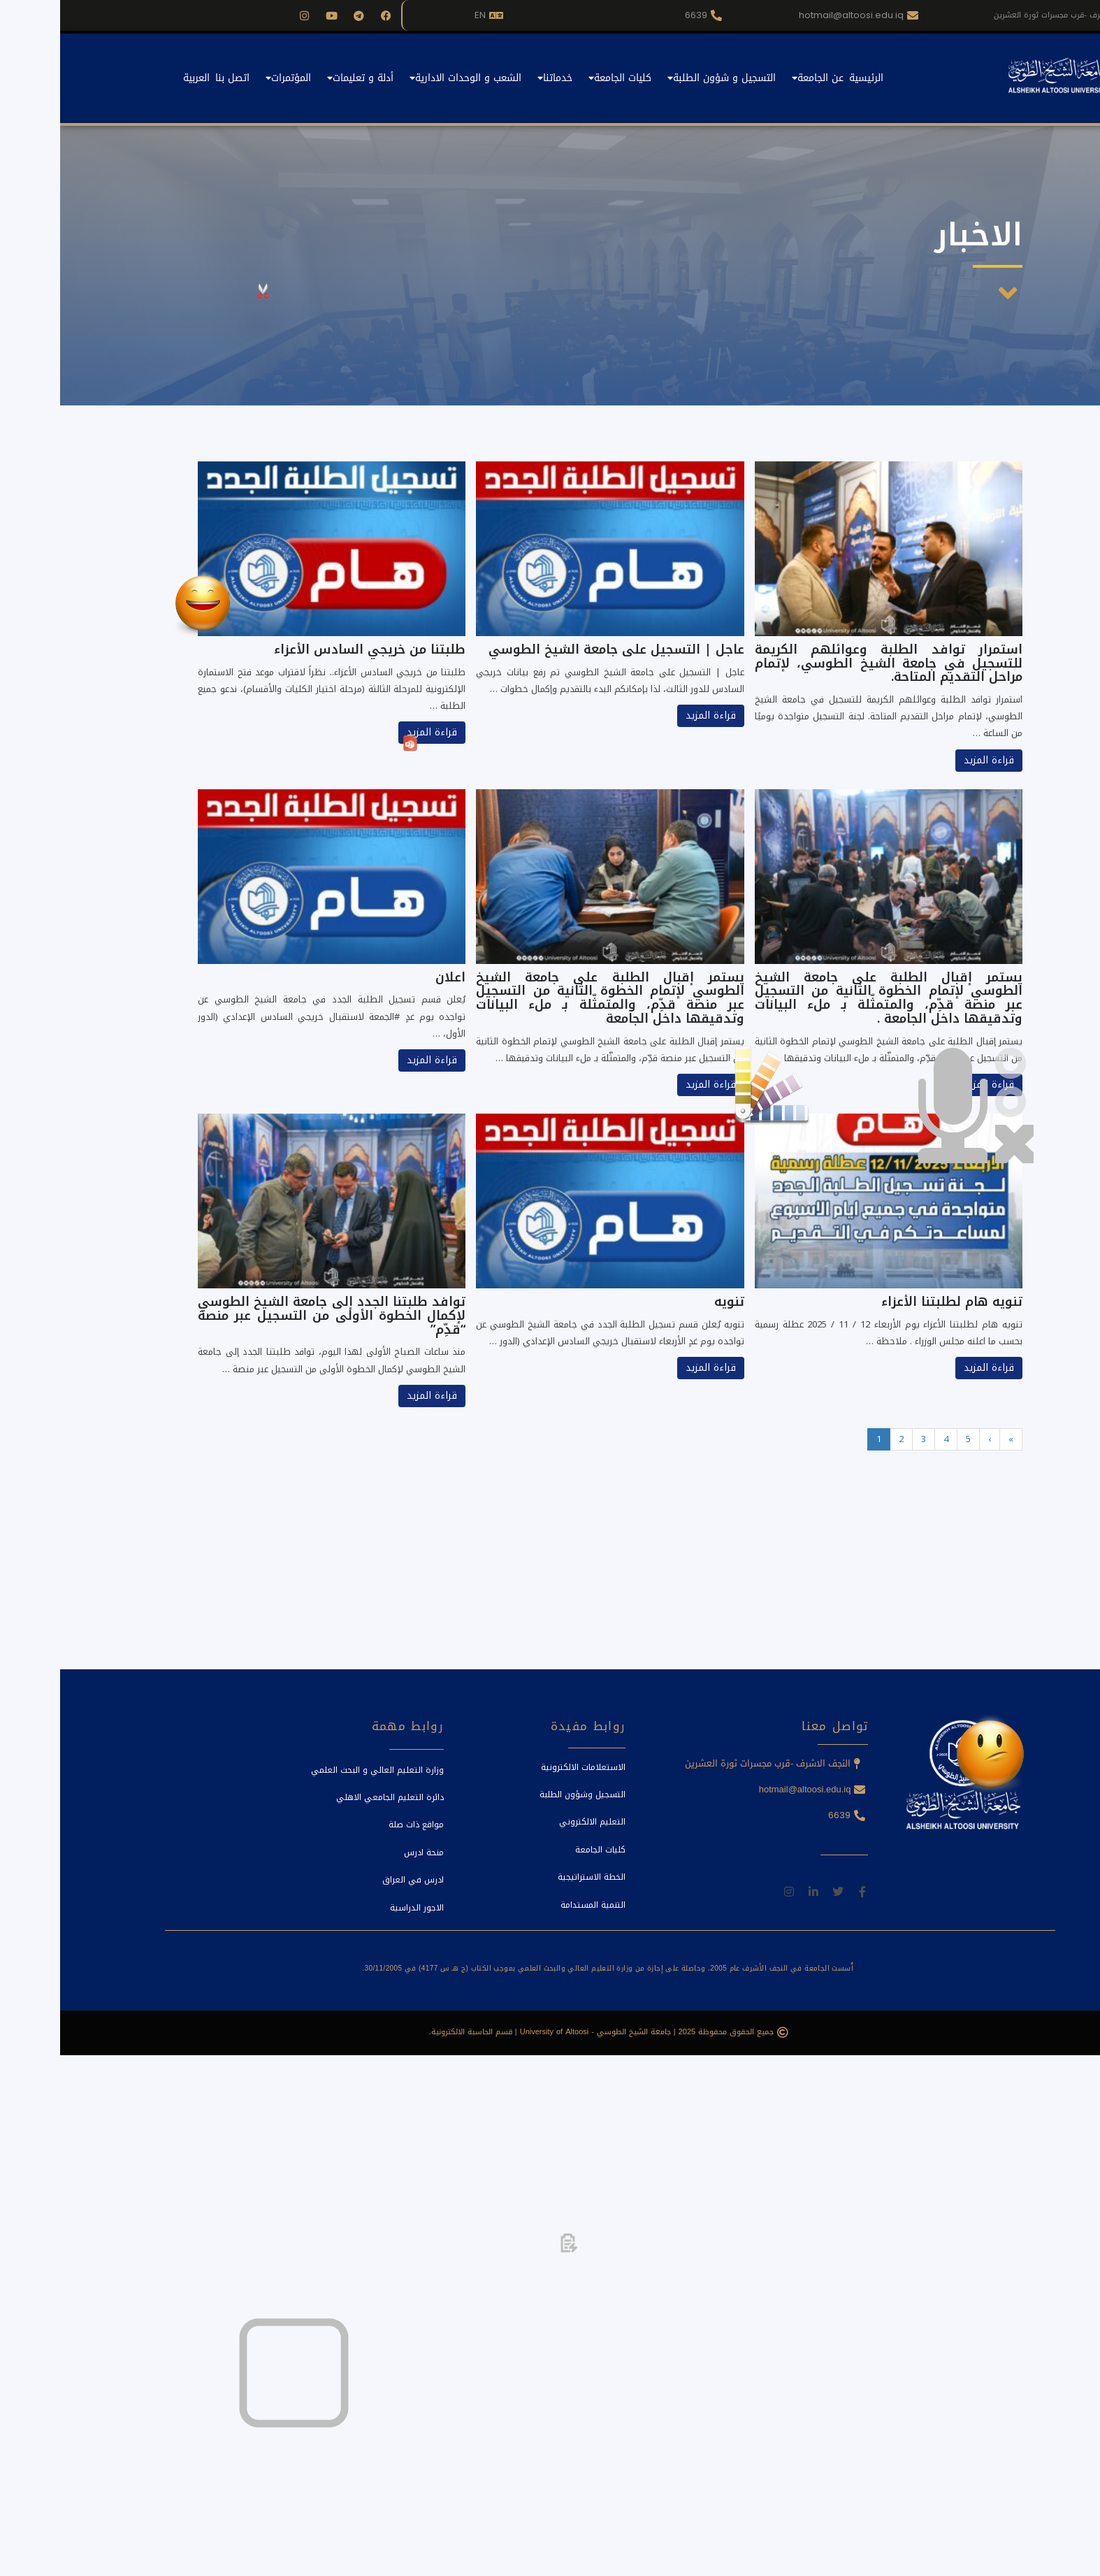 This screenshot has width=1100, height=2576. Describe the element at coordinates (972, 1102) in the screenshot. I see `microphone is muted` at that location.